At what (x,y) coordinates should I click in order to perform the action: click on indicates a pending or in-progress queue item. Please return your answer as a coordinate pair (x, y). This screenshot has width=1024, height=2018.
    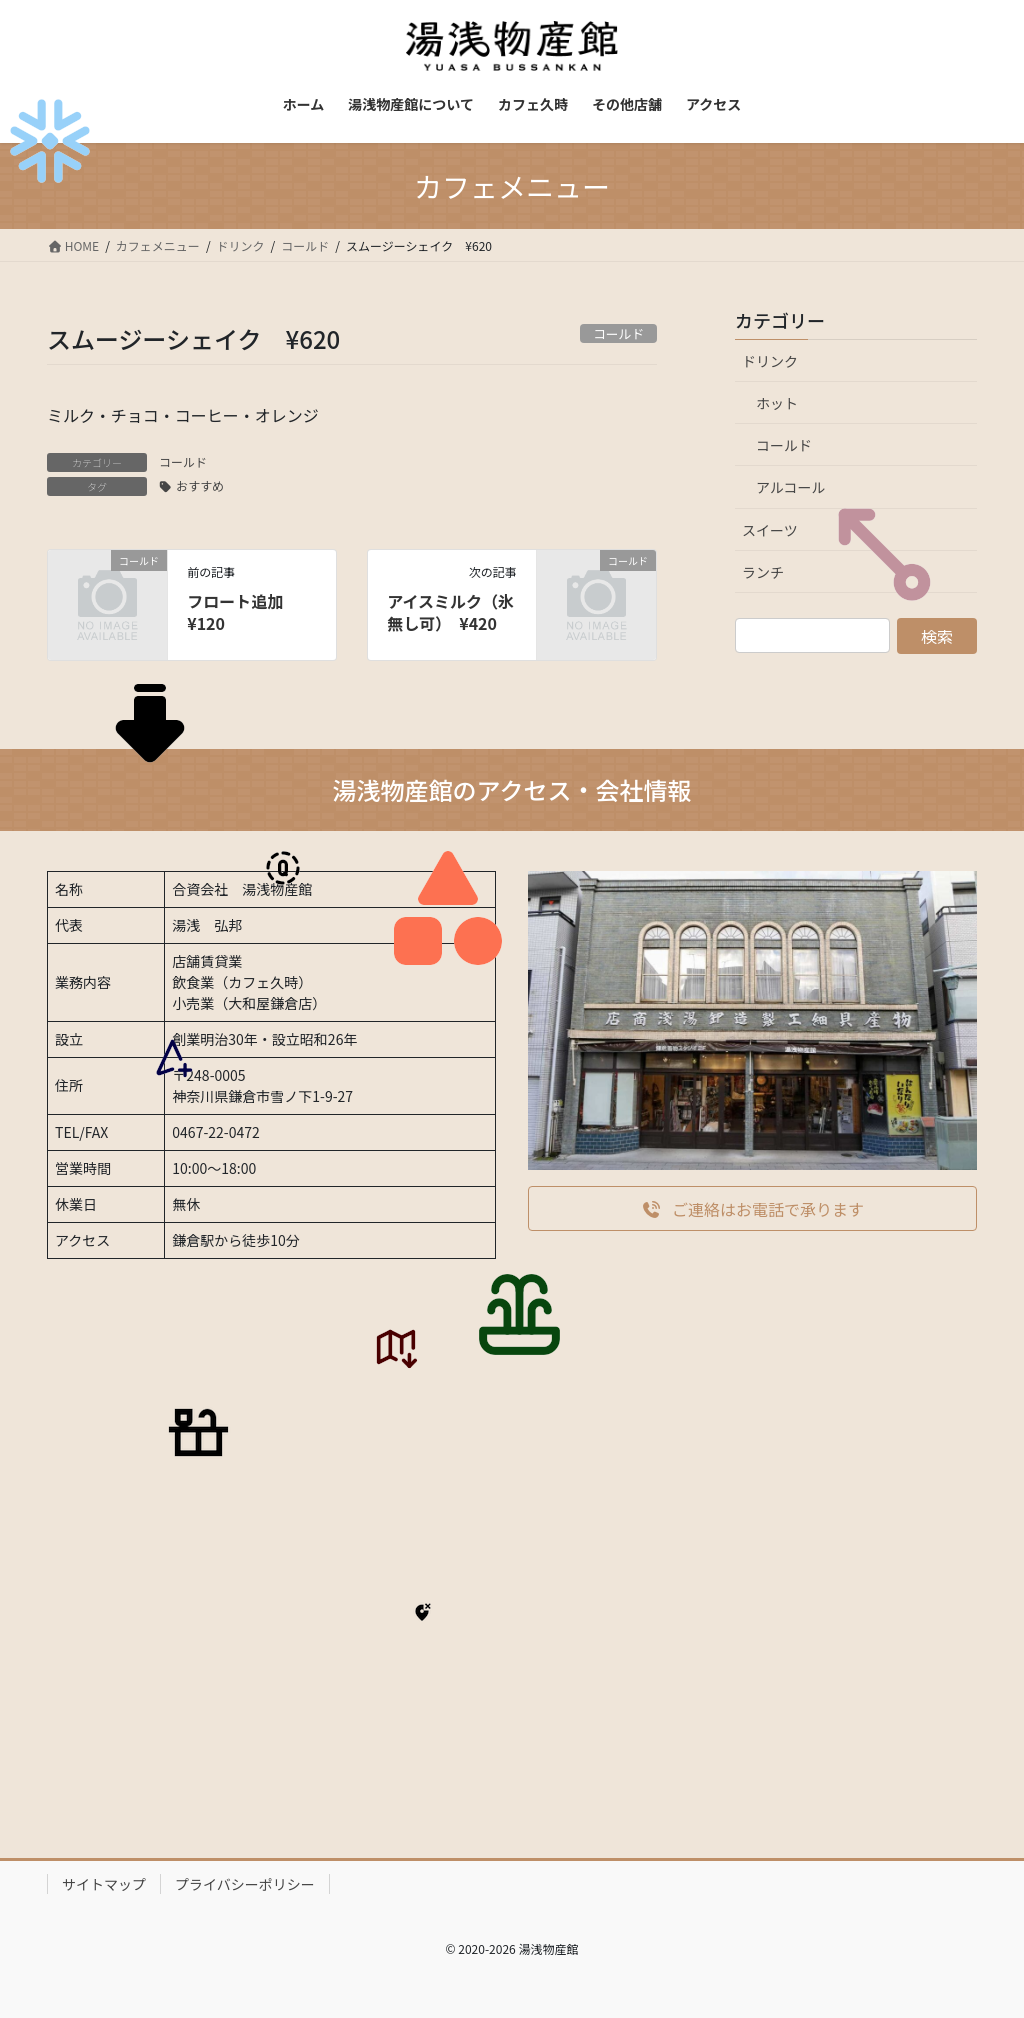
    Looking at the image, I should click on (283, 868).